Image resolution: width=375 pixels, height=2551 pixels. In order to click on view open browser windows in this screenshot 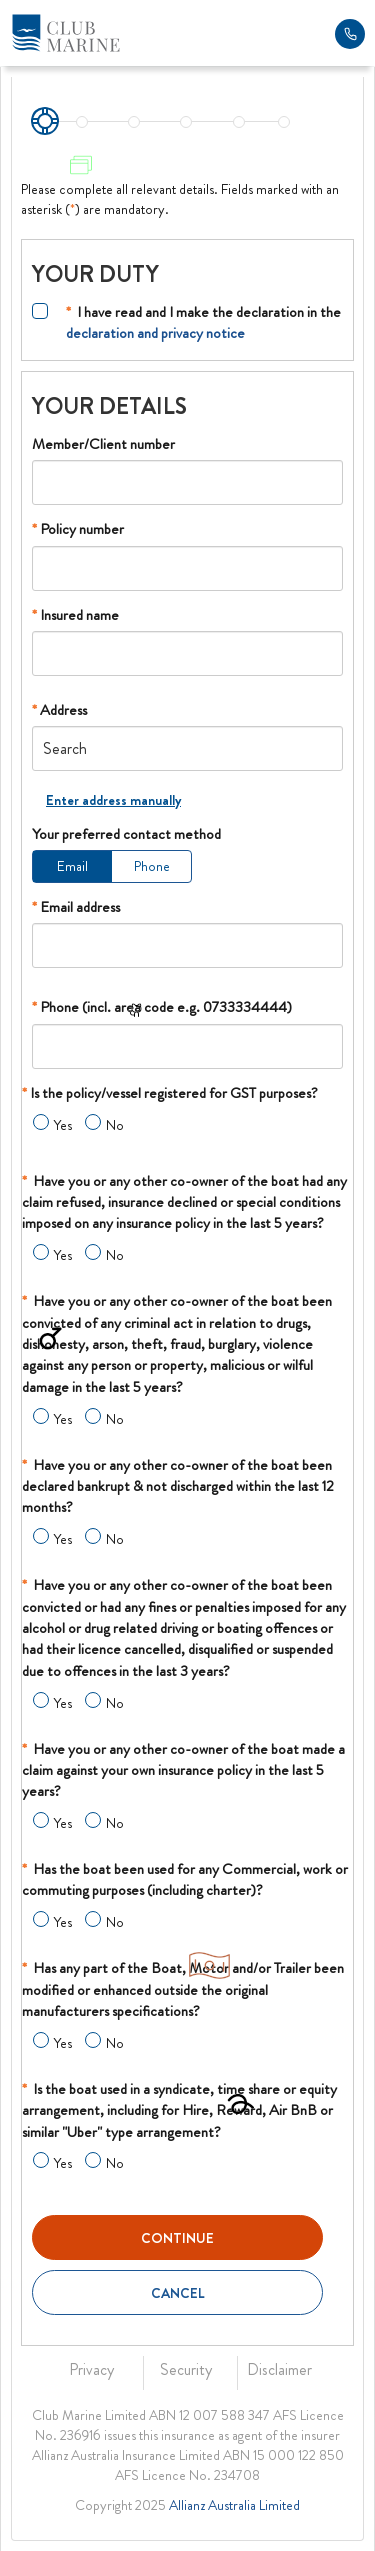, I will do `click(81, 165)`.